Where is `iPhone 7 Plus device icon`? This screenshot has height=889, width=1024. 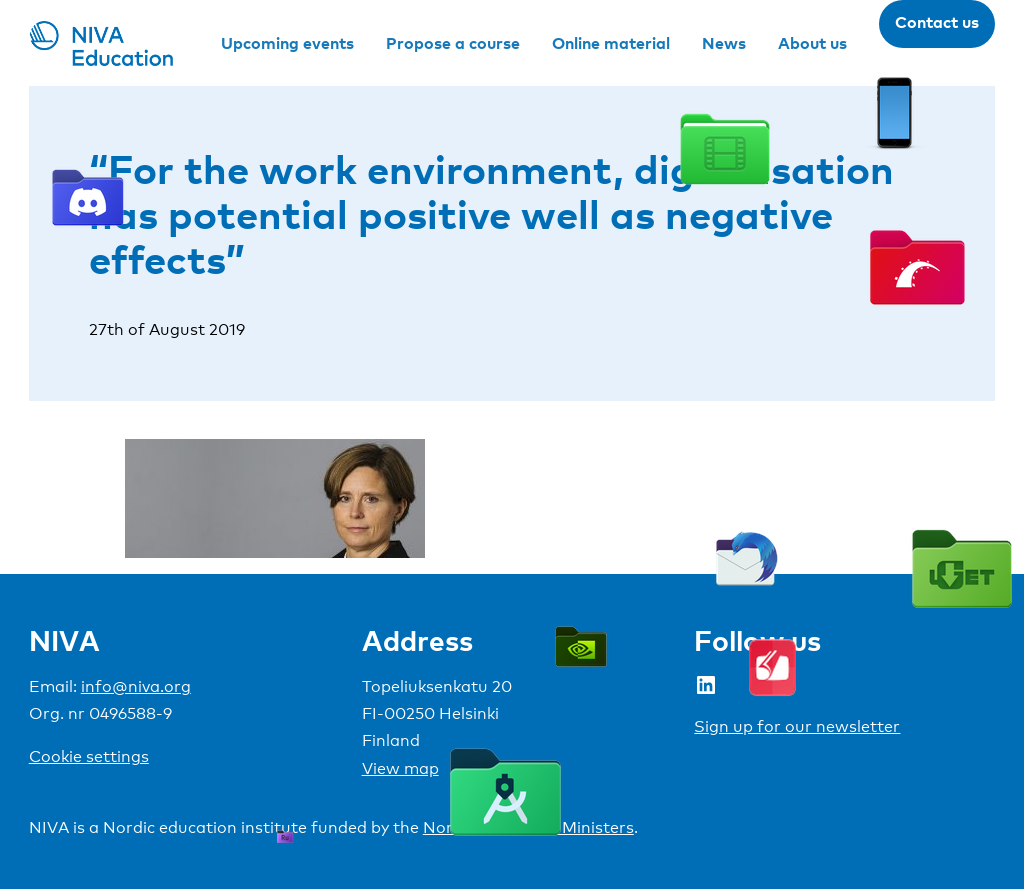
iPhone 7 Plus device icon is located at coordinates (894, 113).